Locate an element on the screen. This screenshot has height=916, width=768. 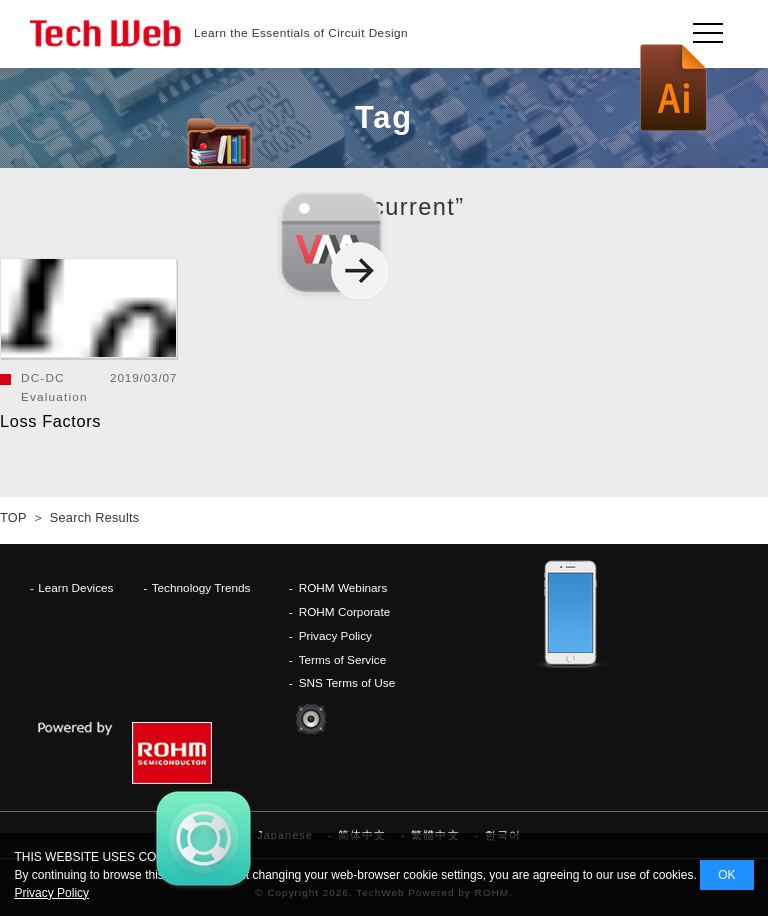
indicates a connected iPhone device is located at coordinates (570, 614).